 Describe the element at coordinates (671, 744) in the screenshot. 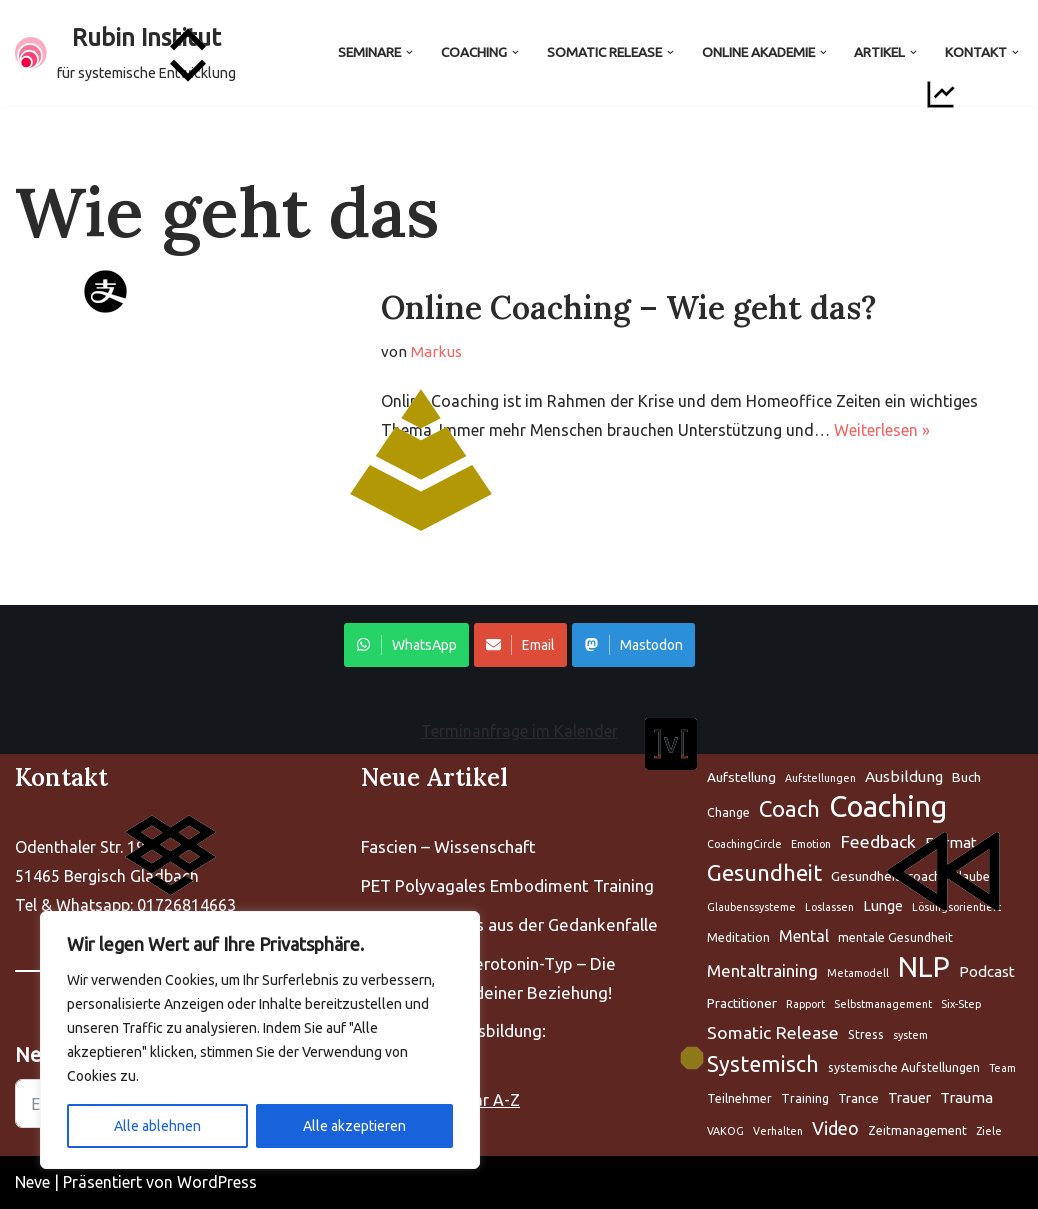

I see `MobX state management library logo` at that location.